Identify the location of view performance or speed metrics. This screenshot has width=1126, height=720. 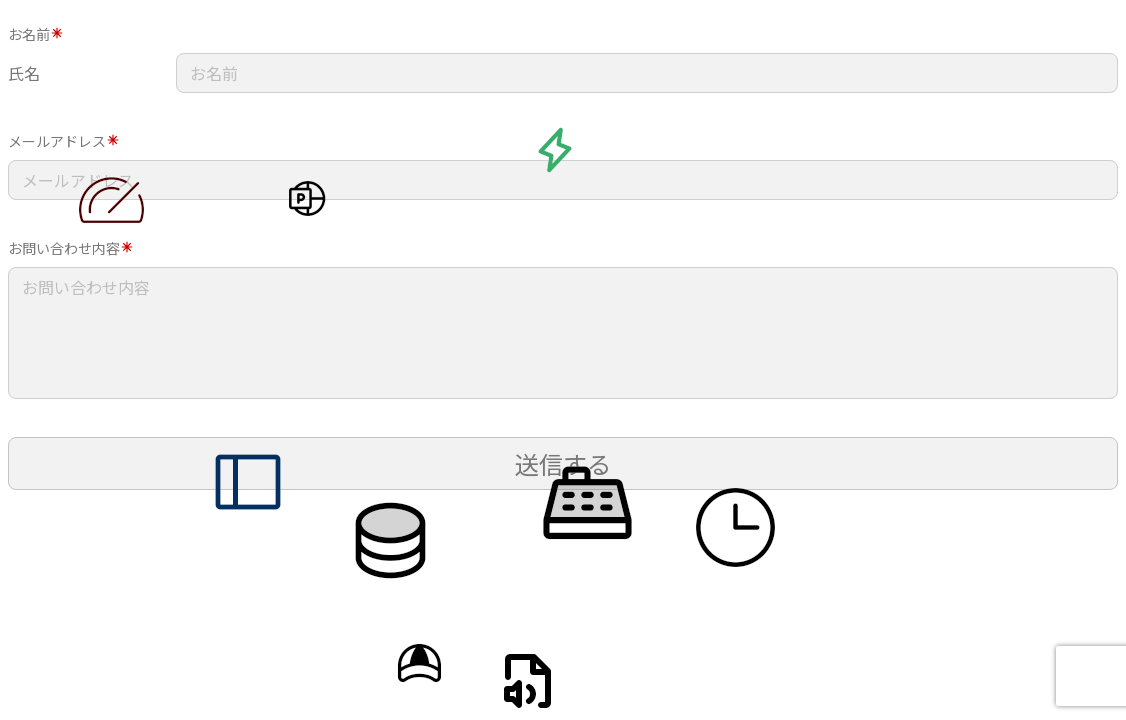
(111, 202).